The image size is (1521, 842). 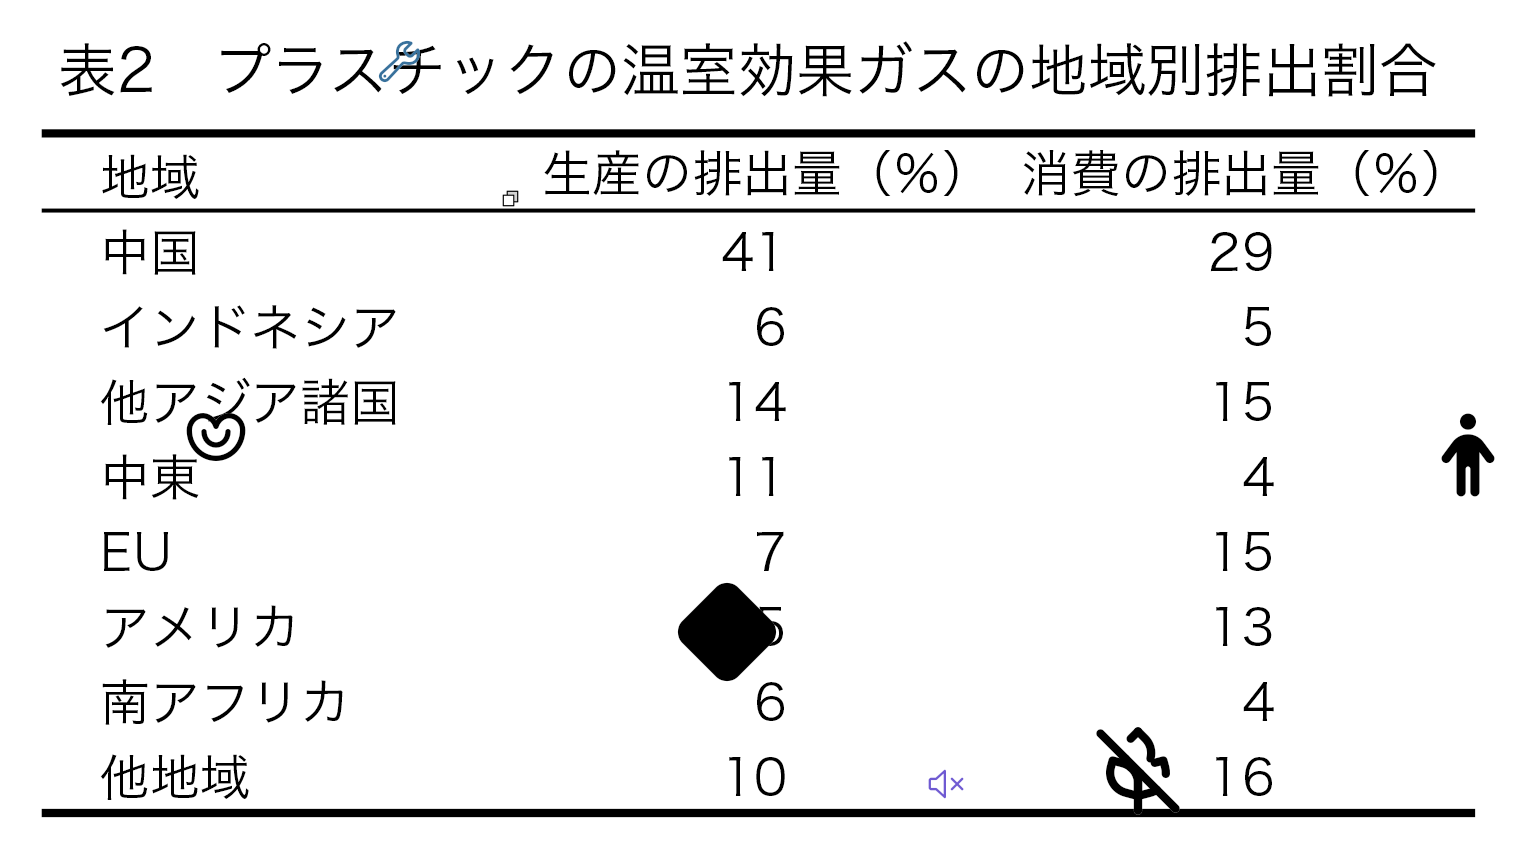 What do you see at coordinates (727, 632) in the screenshot?
I see `indicates a diamond or rotated square marker` at bounding box center [727, 632].